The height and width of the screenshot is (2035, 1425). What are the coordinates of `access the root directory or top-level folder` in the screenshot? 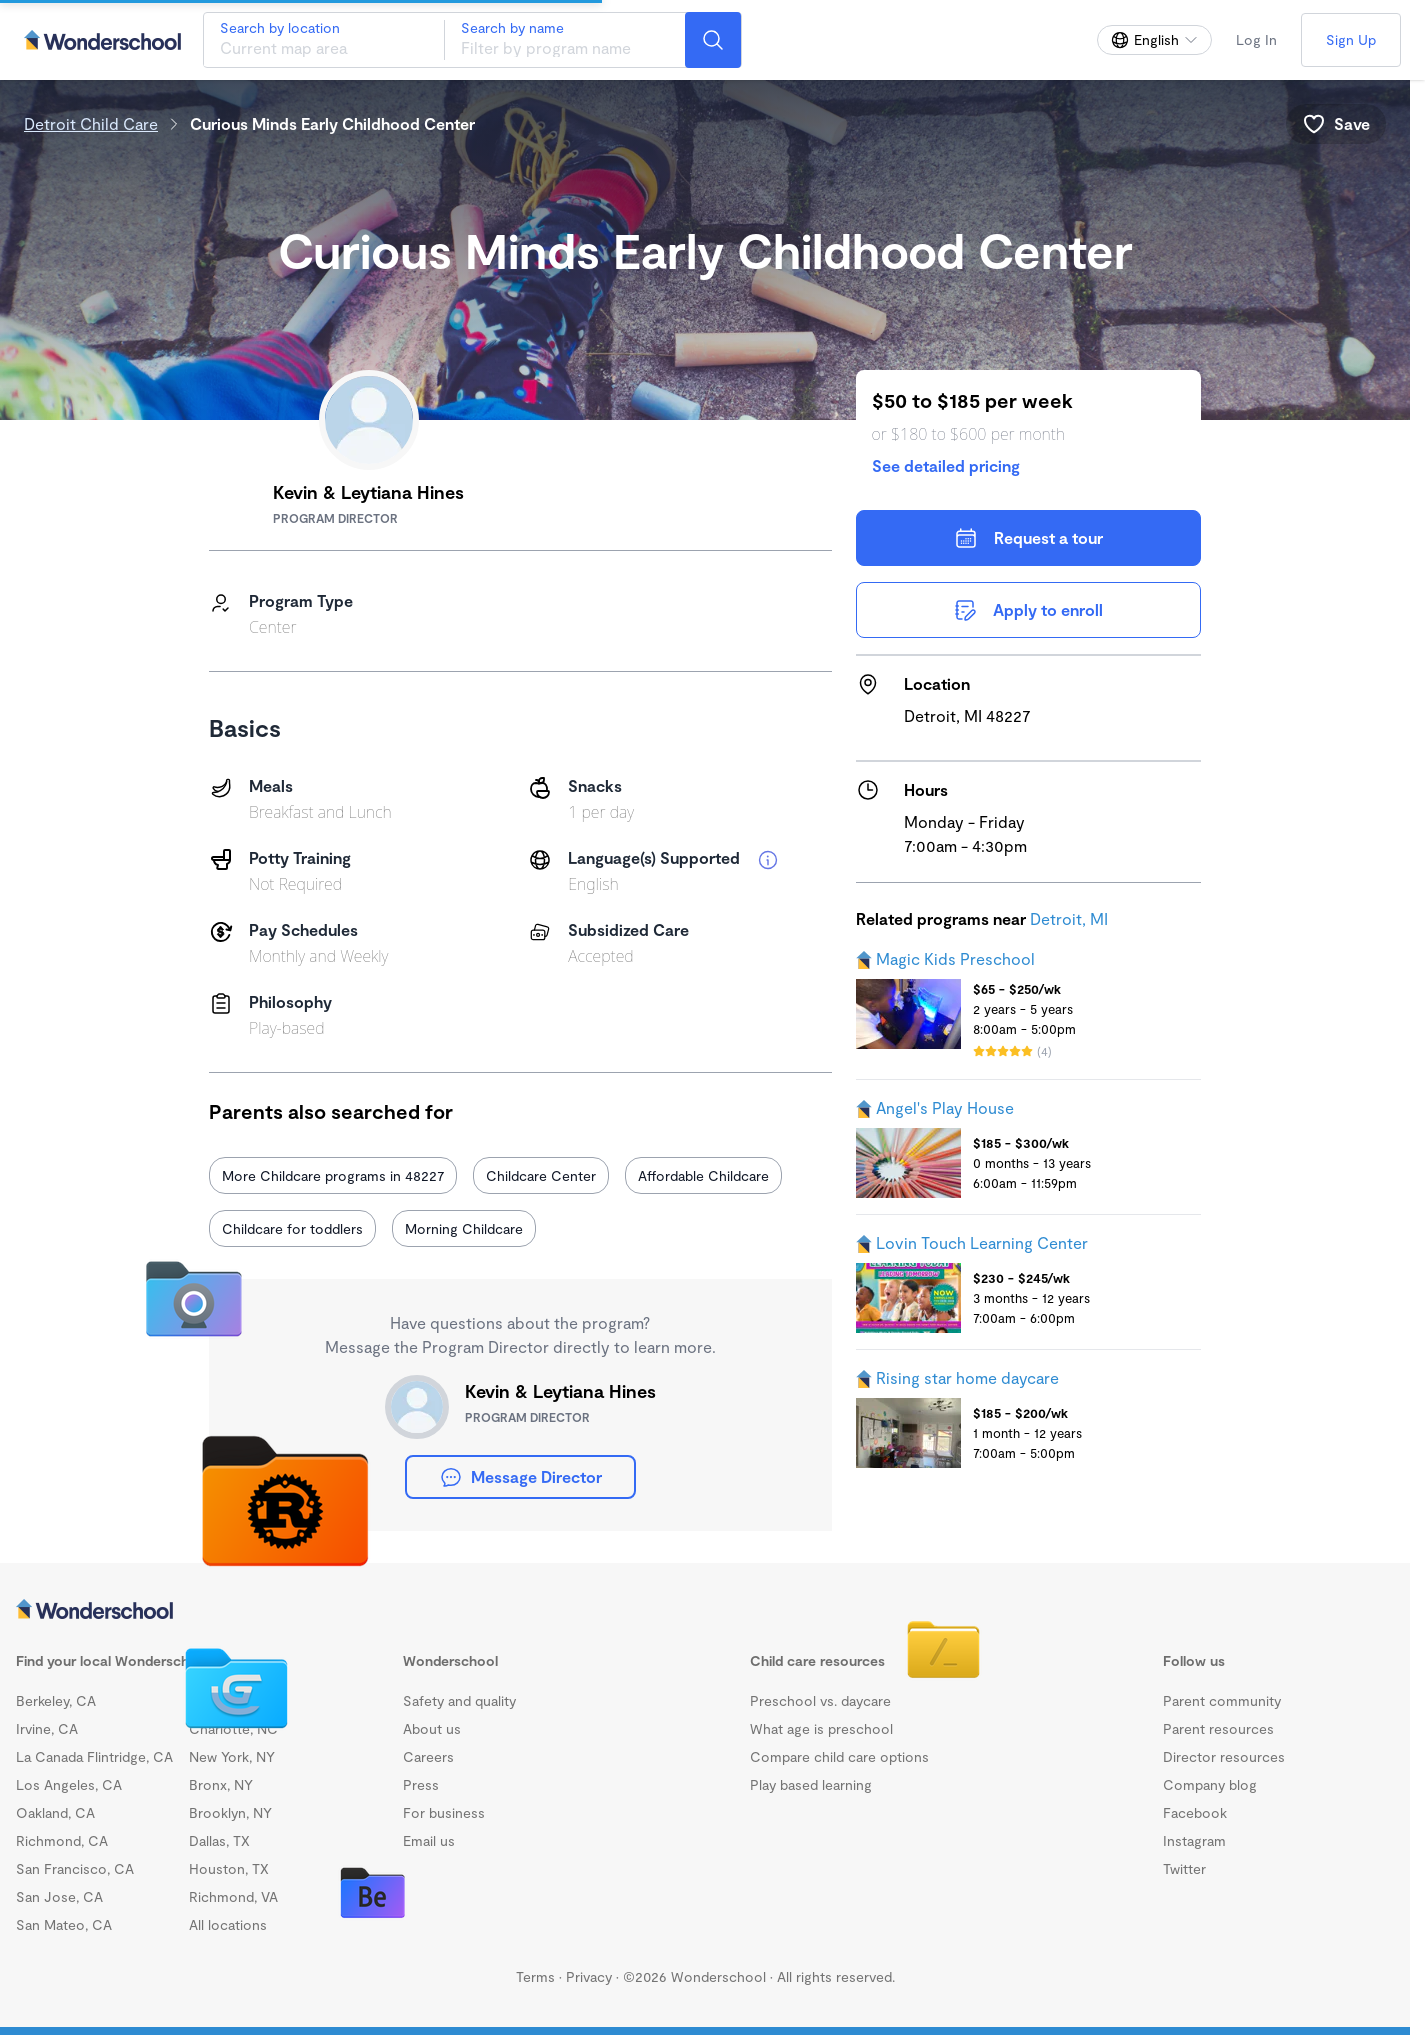 It's located at (943, 1649).